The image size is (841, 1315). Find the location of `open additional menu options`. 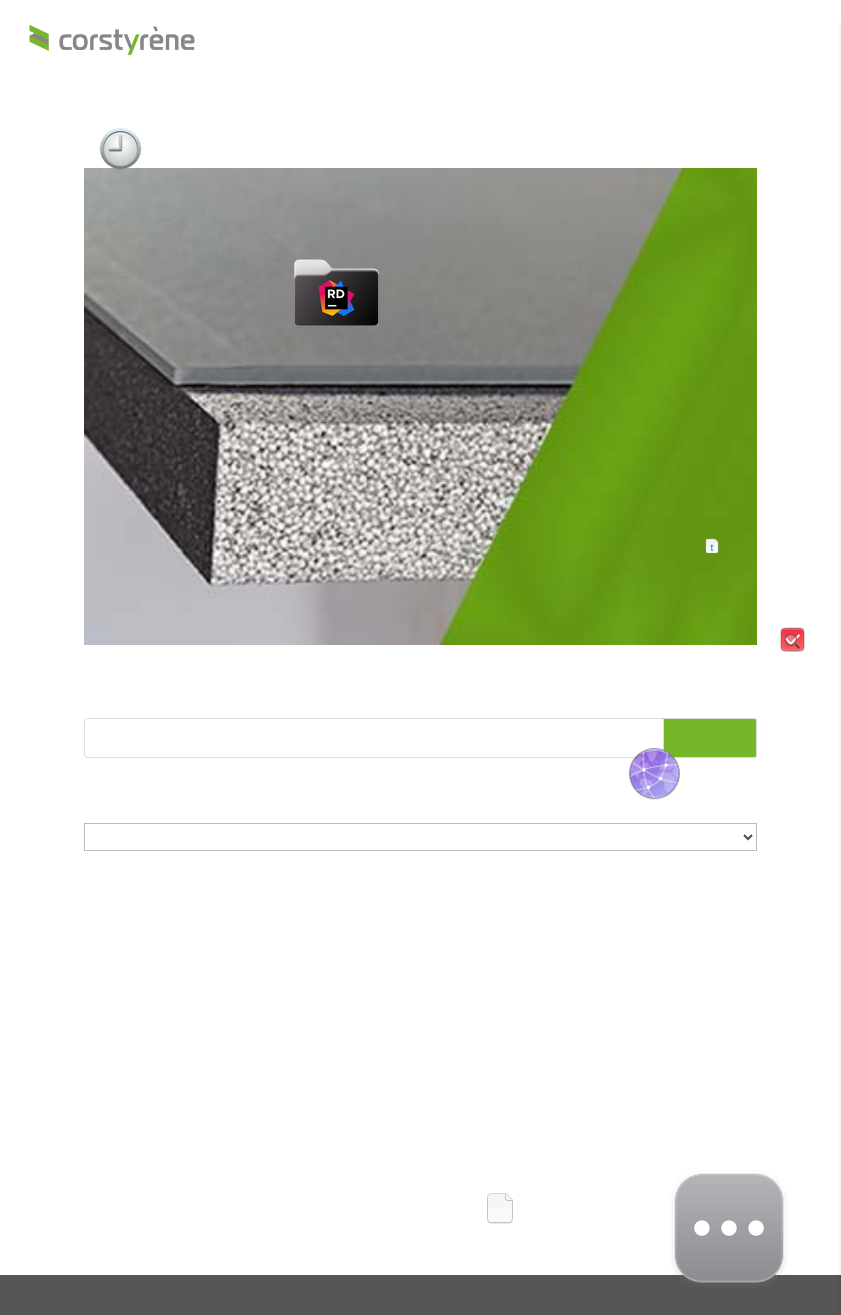

open additional menu options is located at coordinates (729, 1230).